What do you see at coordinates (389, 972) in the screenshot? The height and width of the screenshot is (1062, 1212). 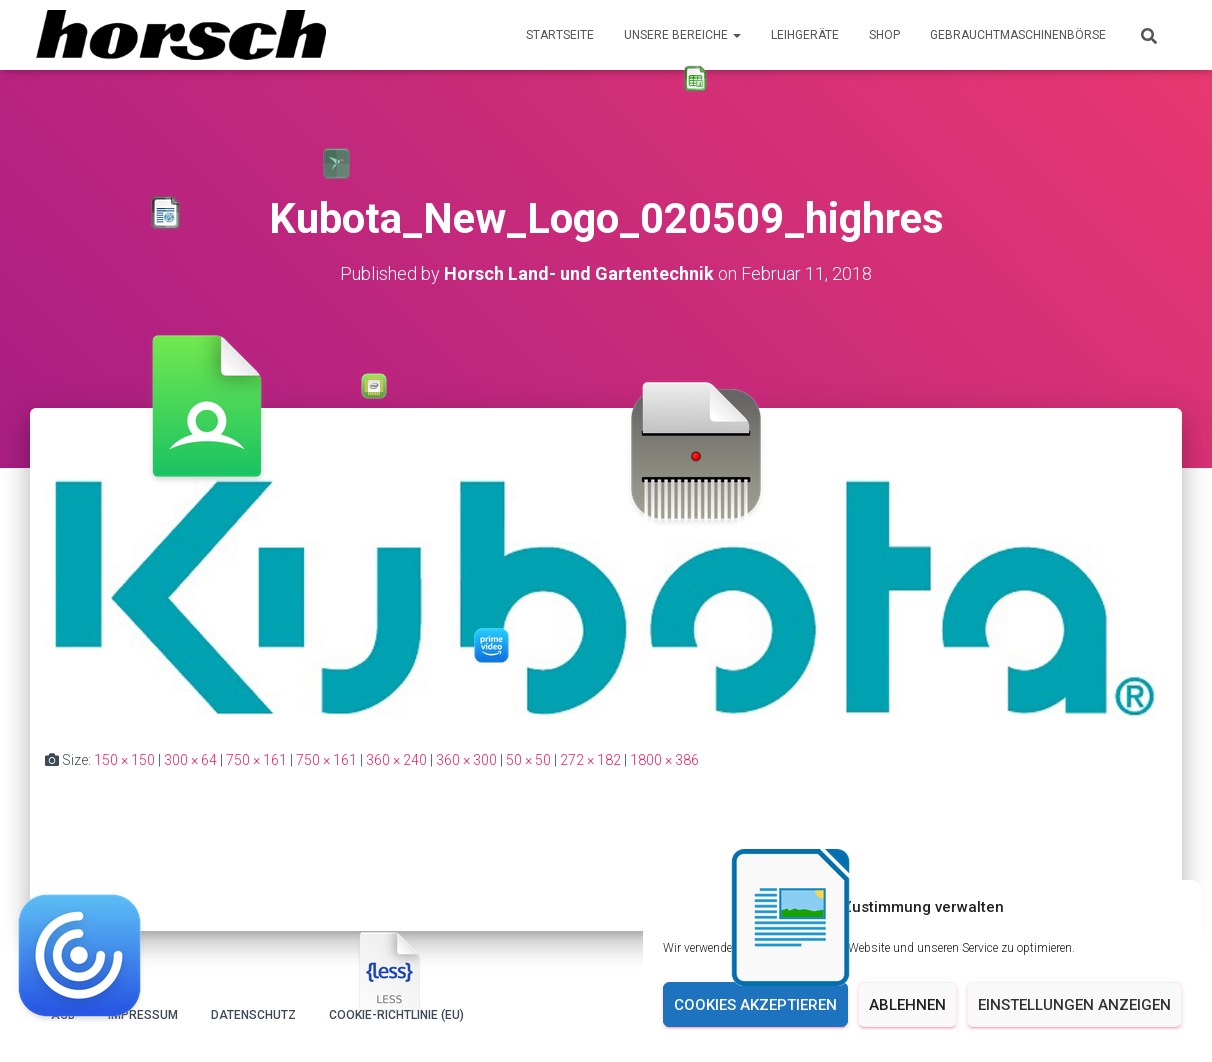 I see `a LESS stylesheet file` at bounding box center [389, 972].